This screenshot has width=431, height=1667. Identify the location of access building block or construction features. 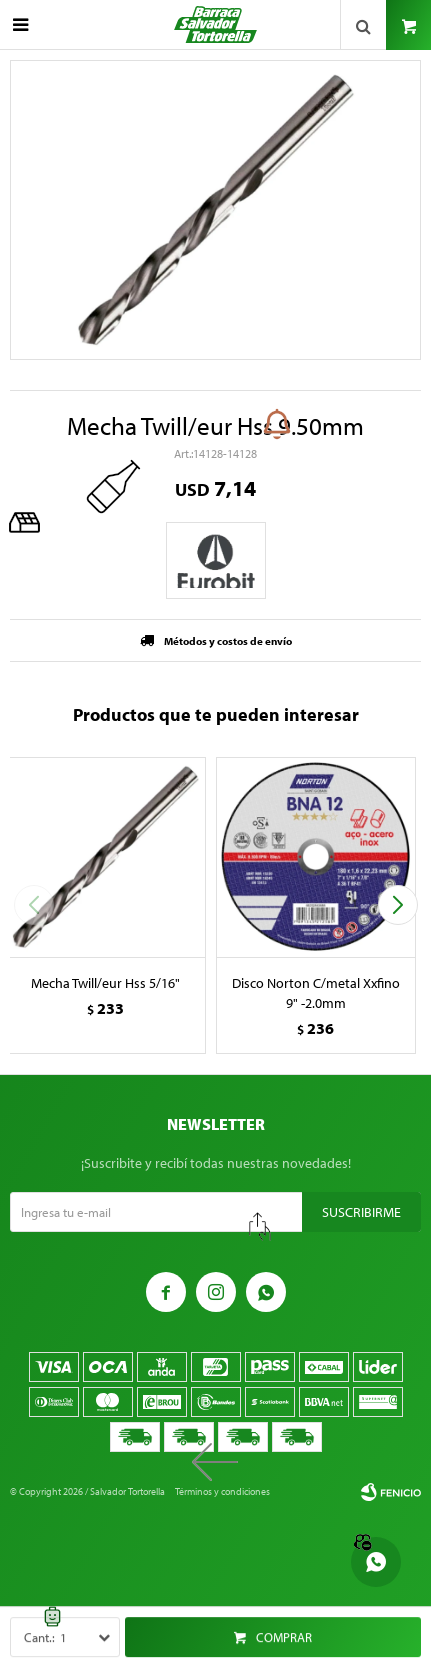
(52, 1616).